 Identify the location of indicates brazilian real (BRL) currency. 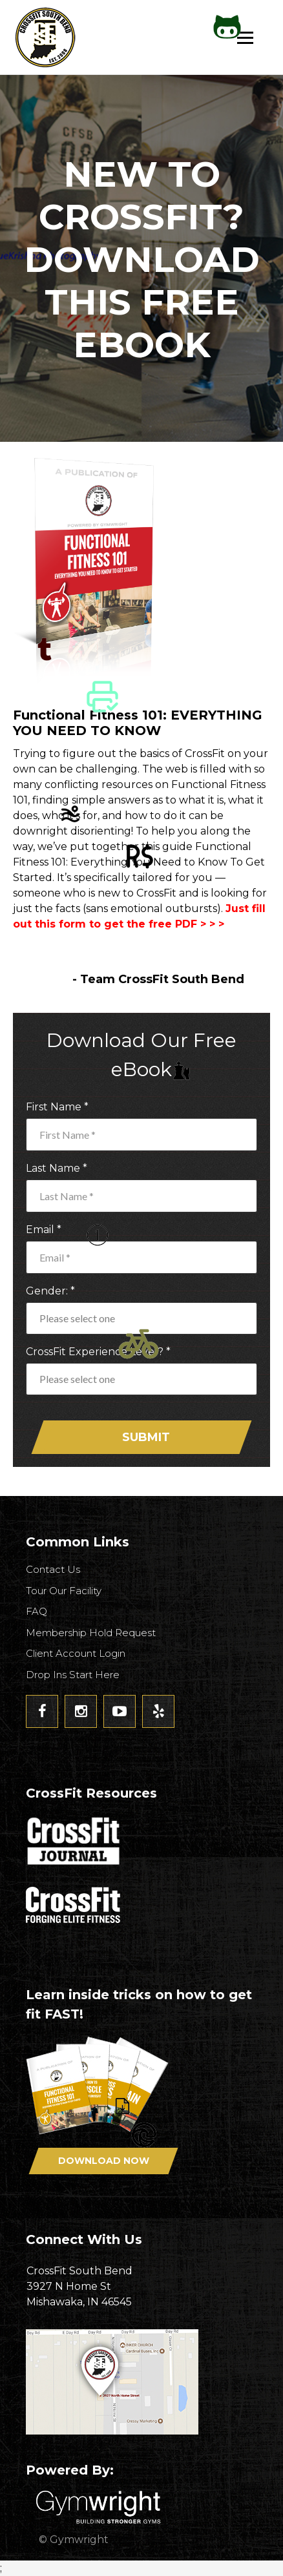
(140, 856).